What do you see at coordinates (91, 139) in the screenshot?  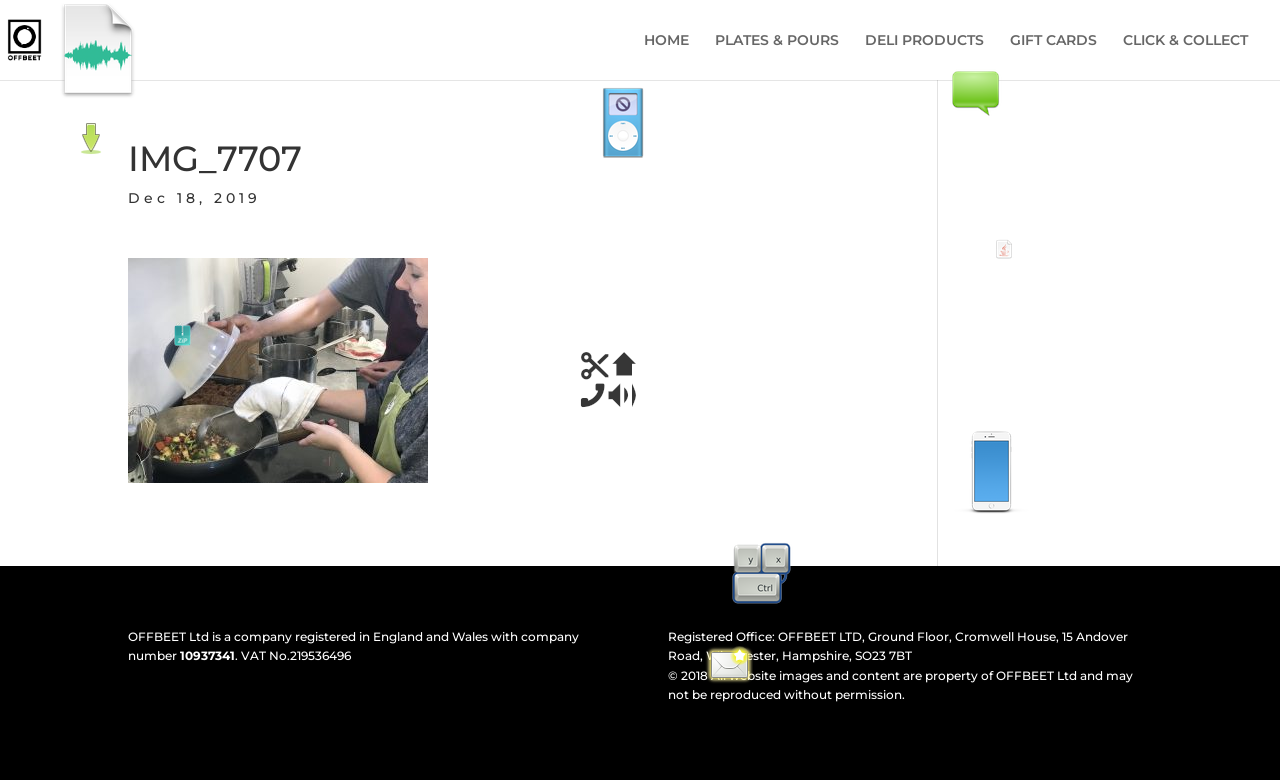 I see `save the current file or document` at bounding box center [91, 139].